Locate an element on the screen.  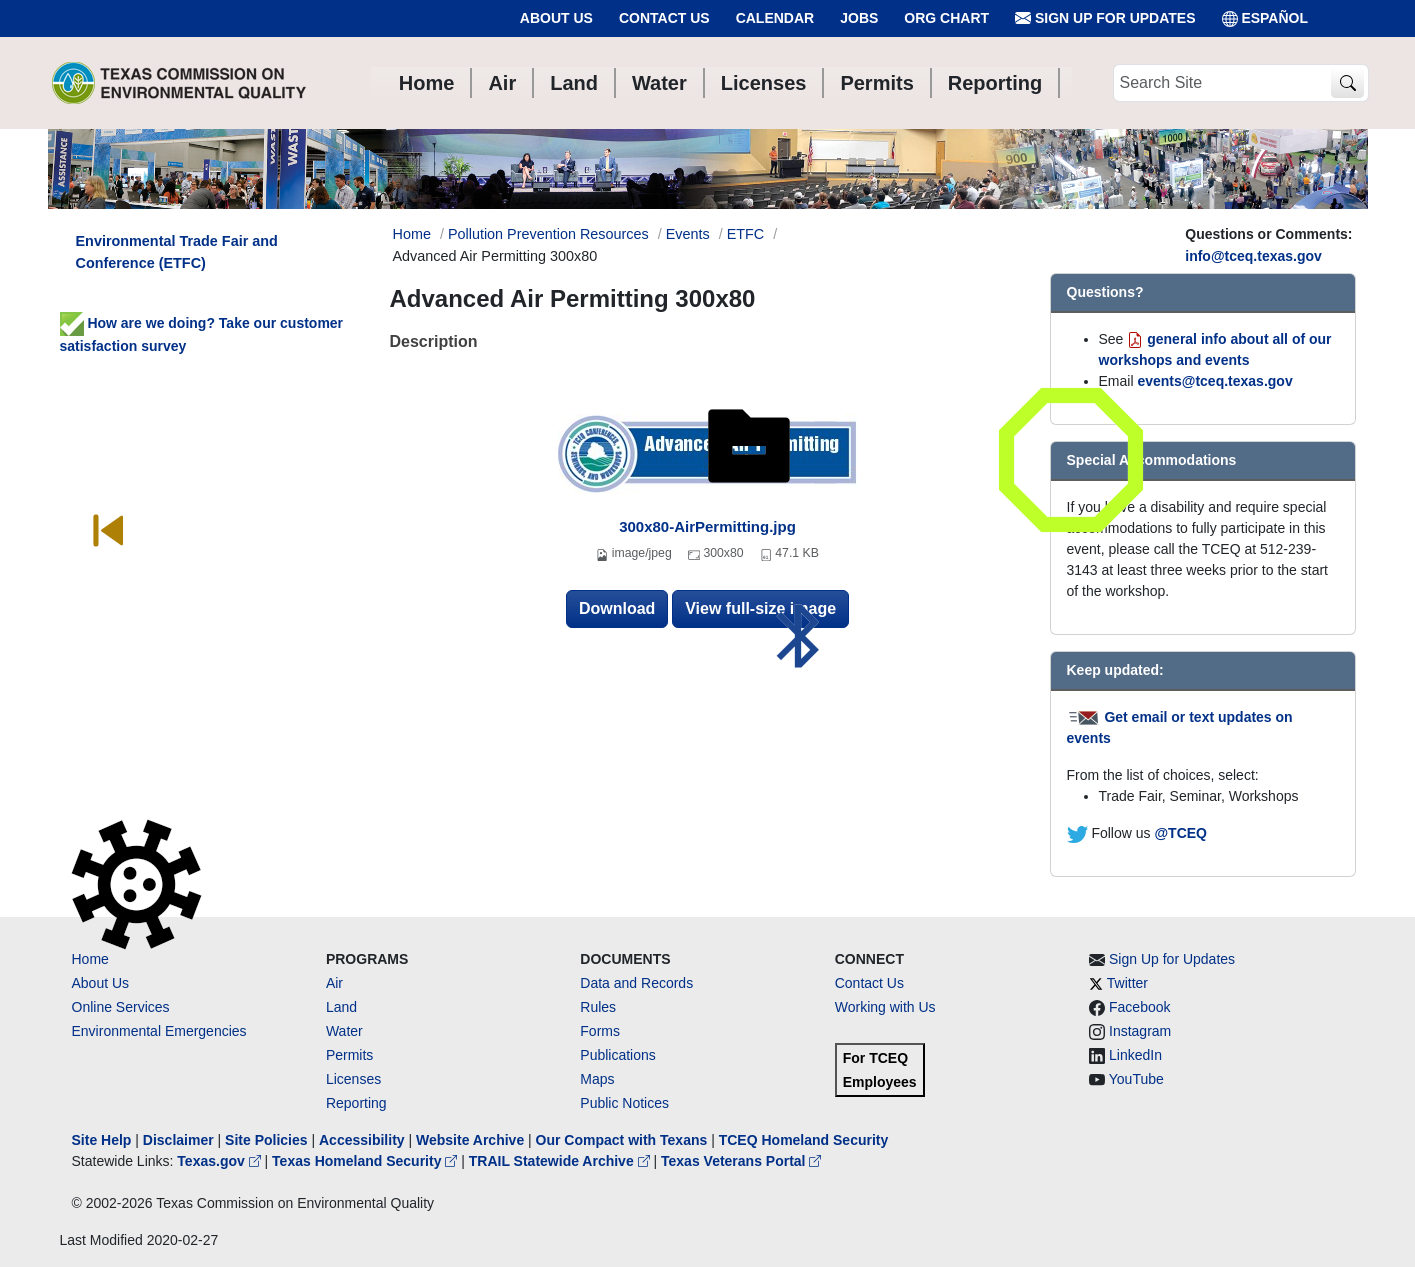
toggle bluetooth connectivity is located at coordinates (798, 636).